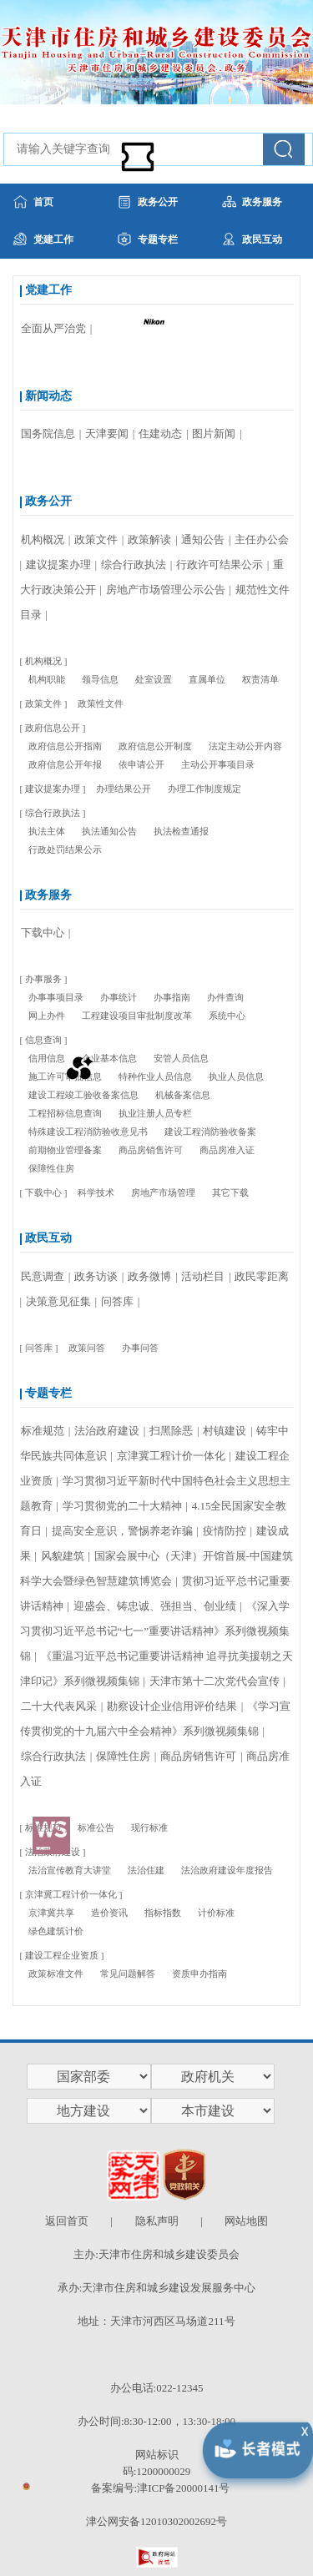  What do you see at coordinates (138, 157) in the screenshot?
I see `view your tickets or passes` at bounding box center [138, 157].